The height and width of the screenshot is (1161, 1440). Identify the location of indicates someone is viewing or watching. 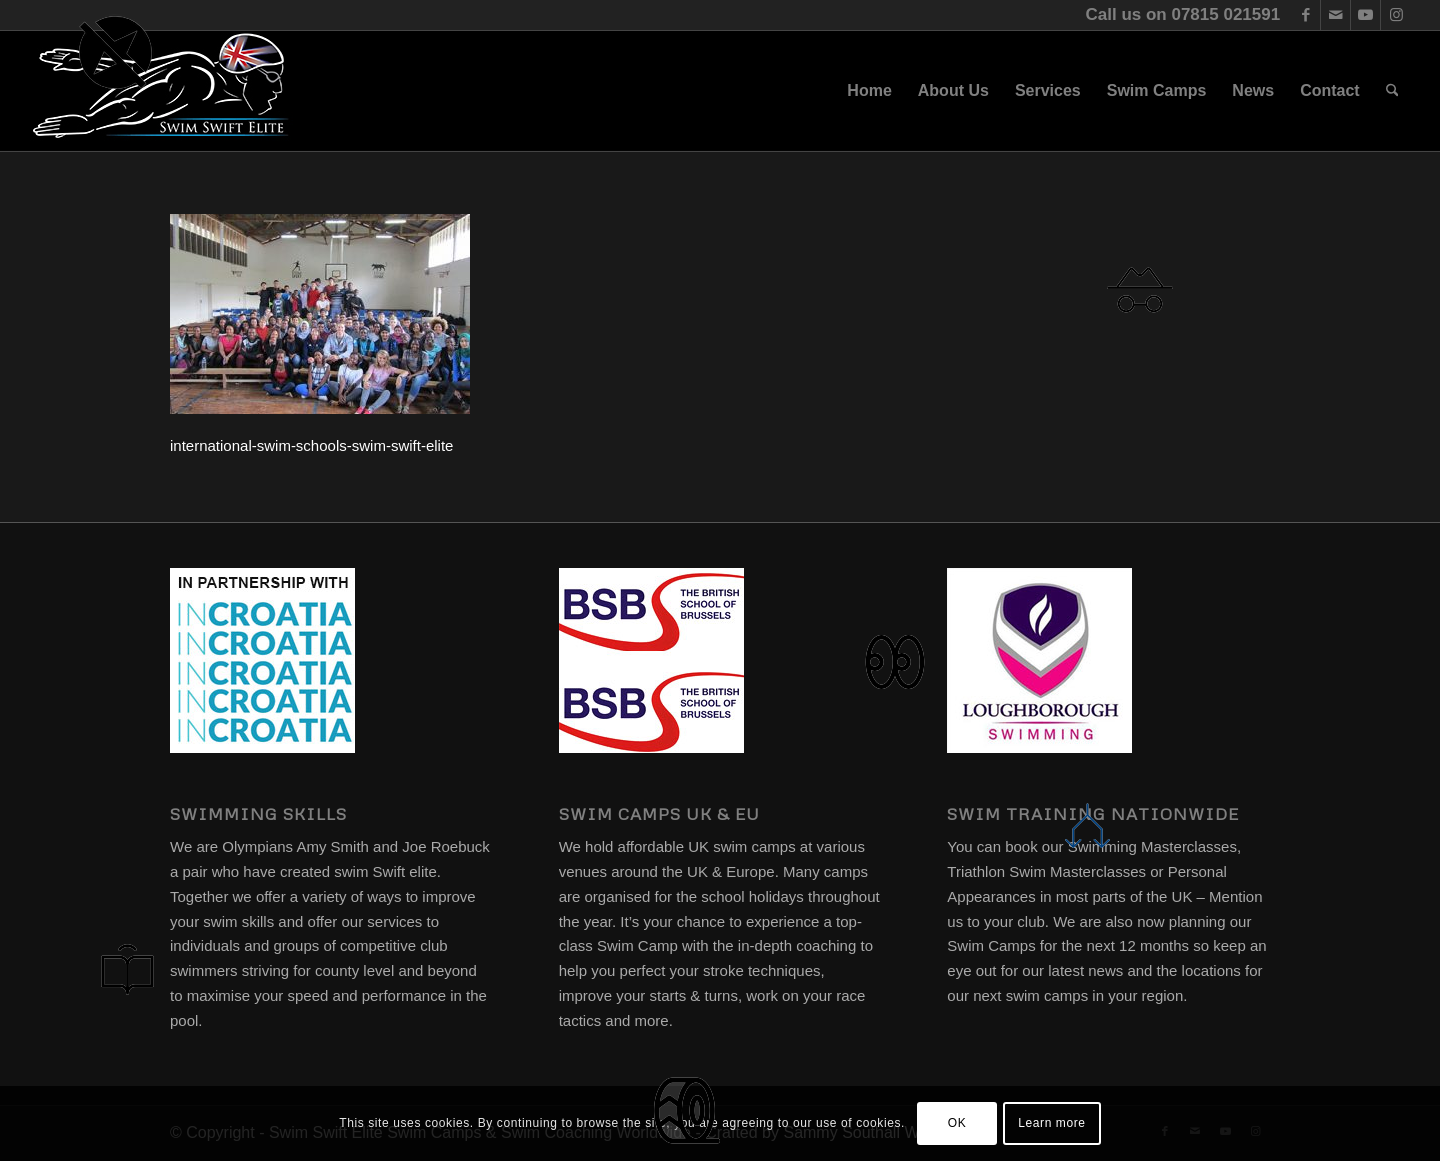
(895, 662).